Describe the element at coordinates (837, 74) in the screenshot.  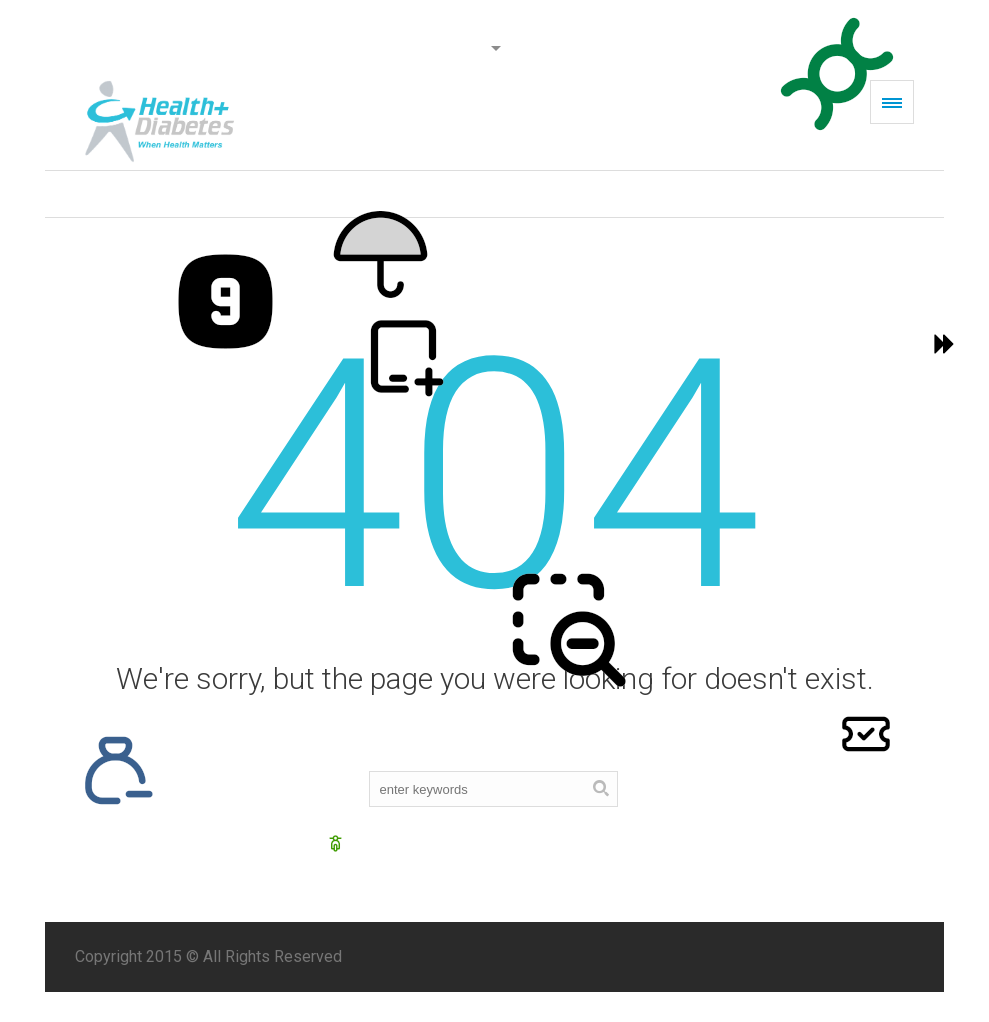
I see `access genetic or DNA-related information` at that location.